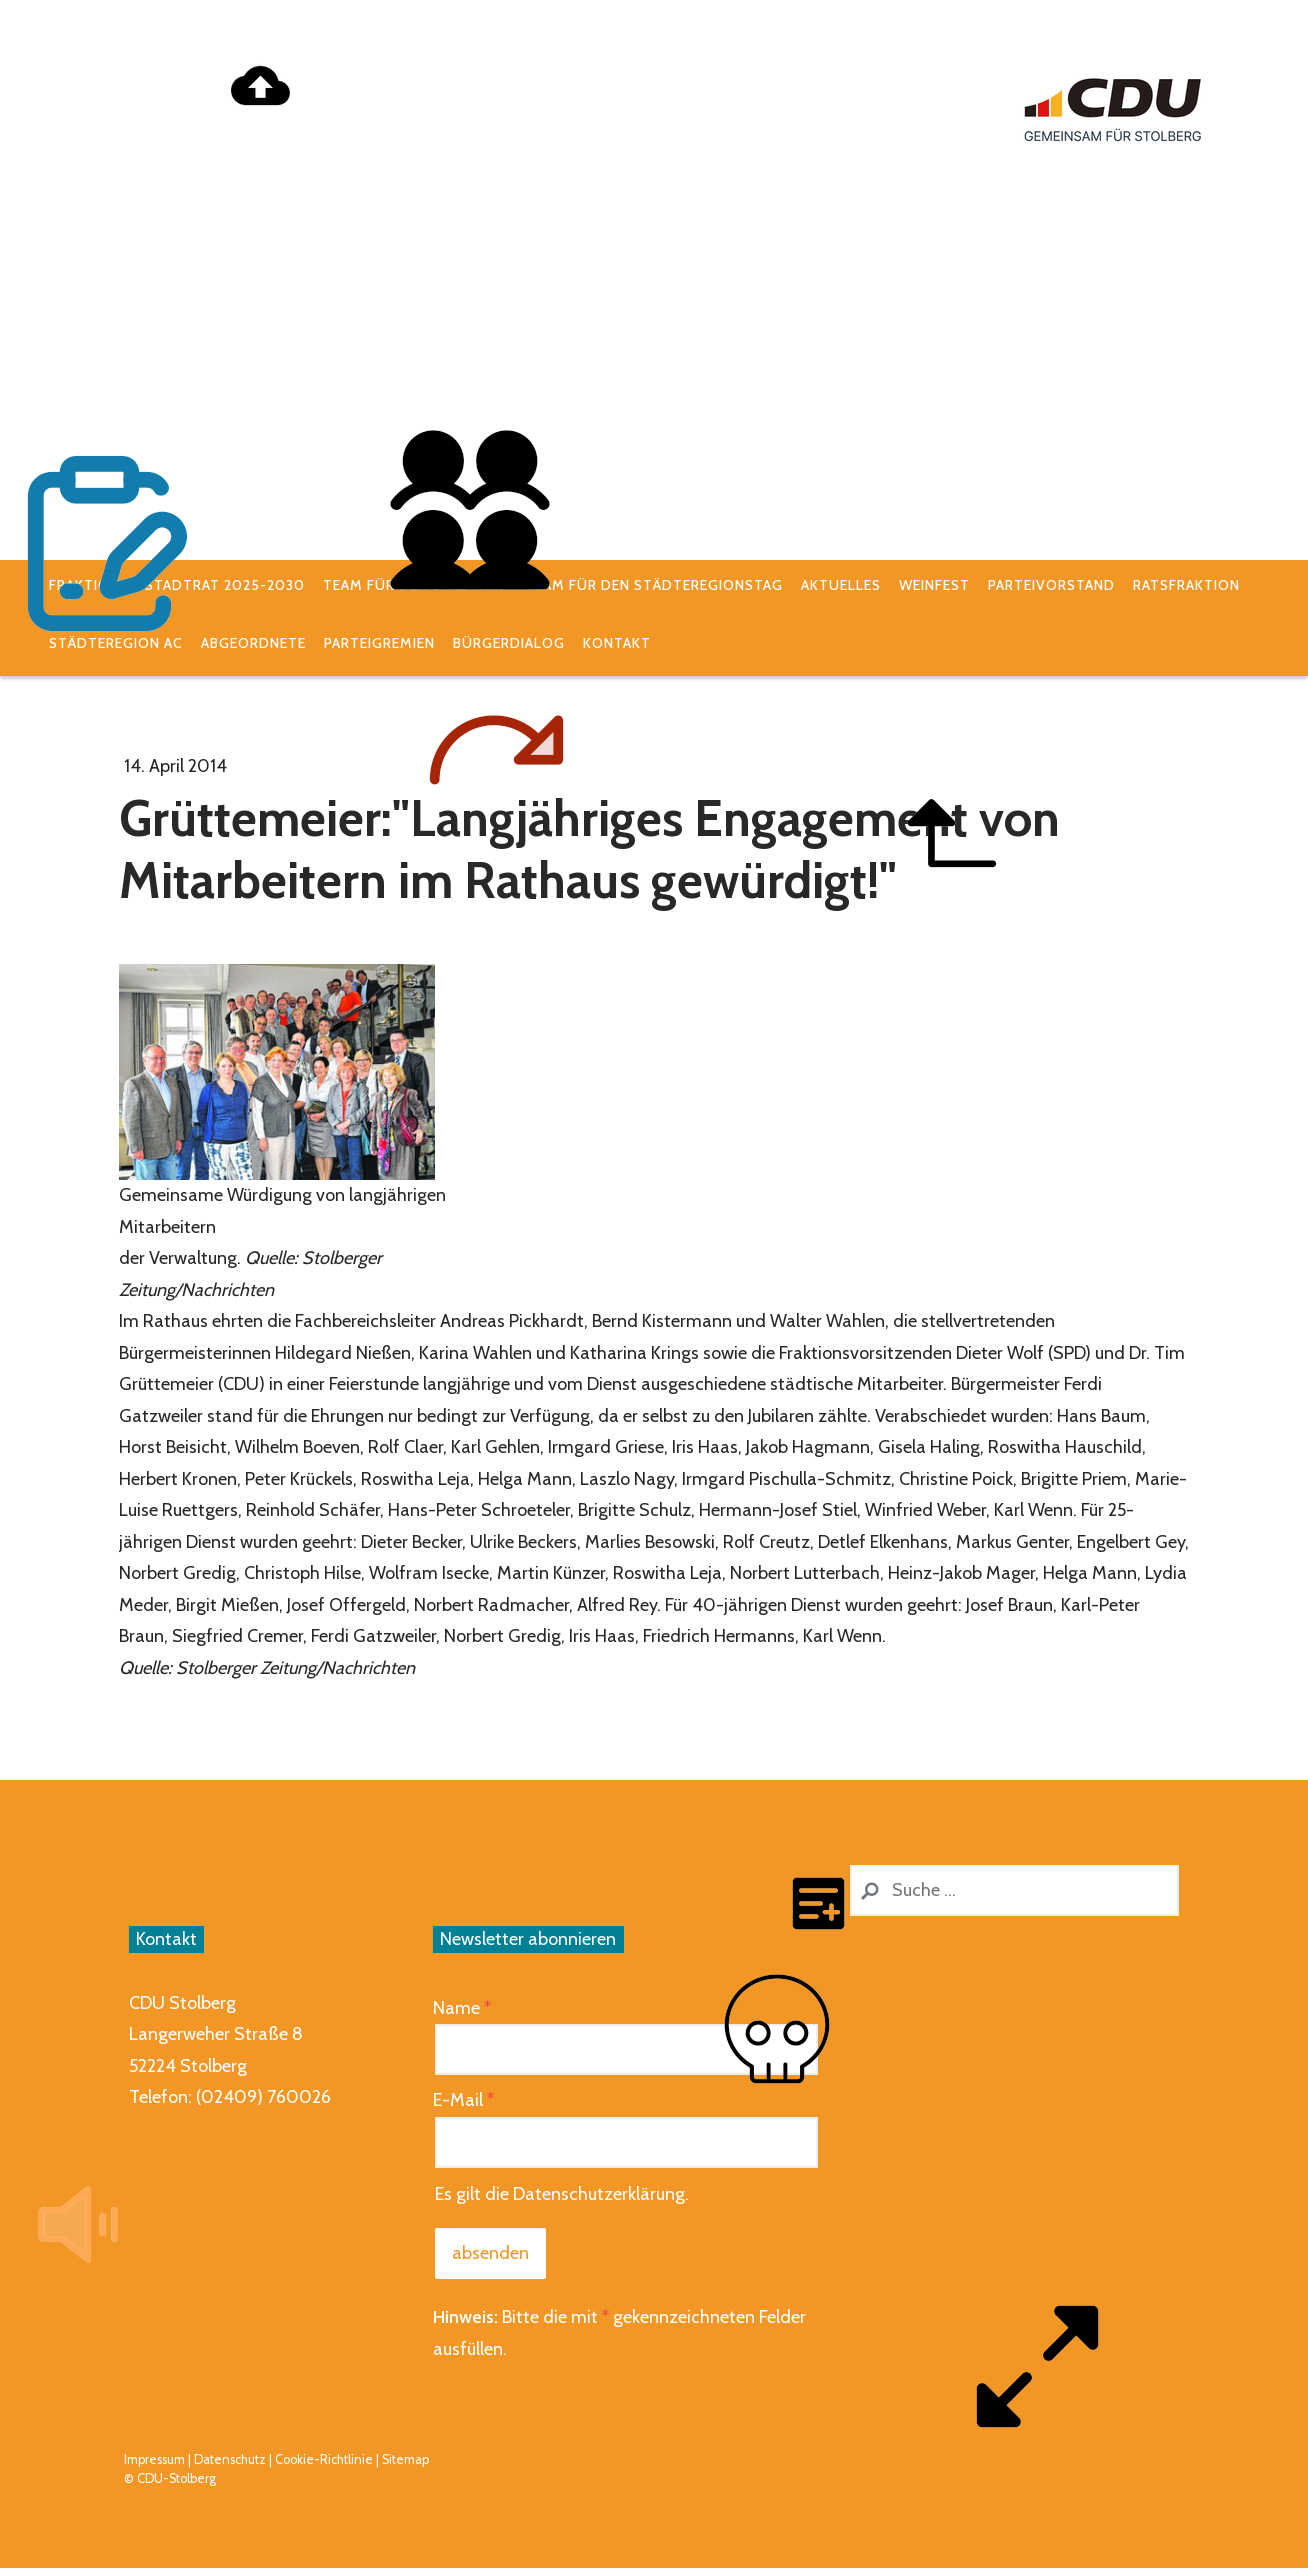 This screenshot has height=2568, width=1308. What do you see at coordinates (494, 745) in the screenshot?
I see `redo an action` at bounding box center [494, 745].